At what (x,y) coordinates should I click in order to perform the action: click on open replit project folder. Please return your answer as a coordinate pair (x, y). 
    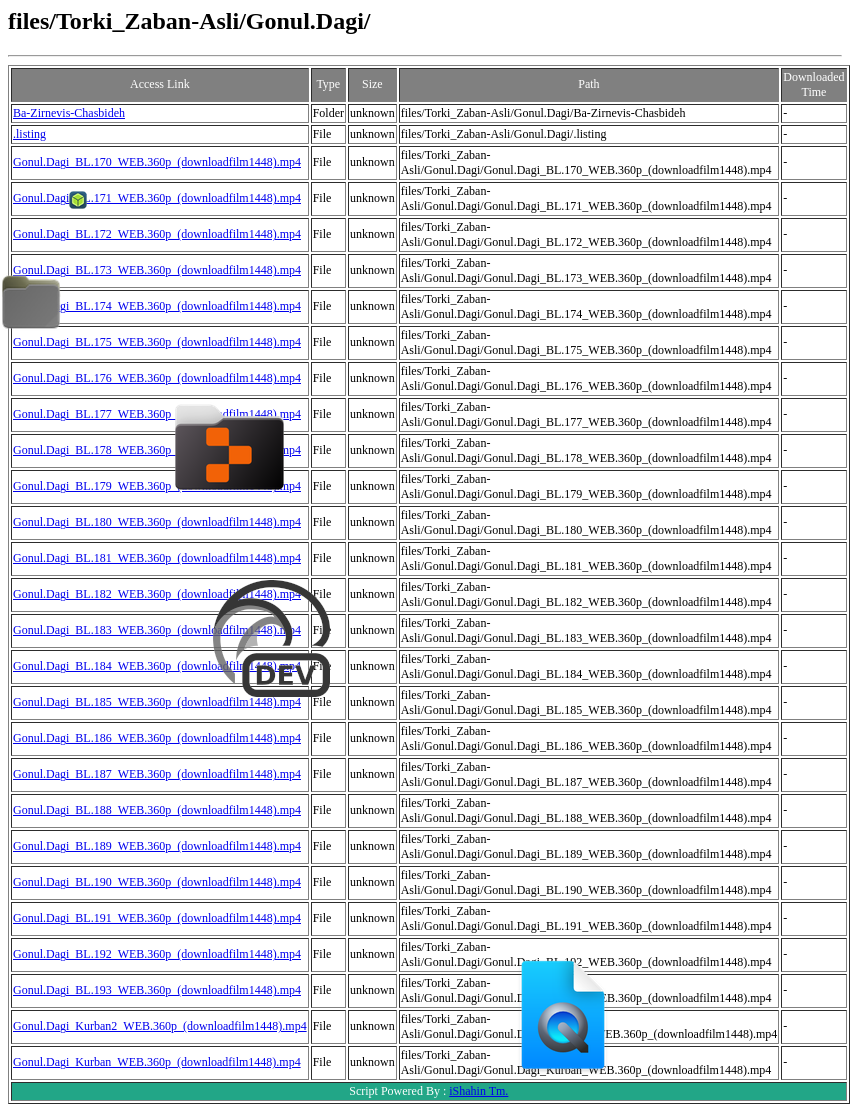
    Looking at the image, I should click on (229, 450).